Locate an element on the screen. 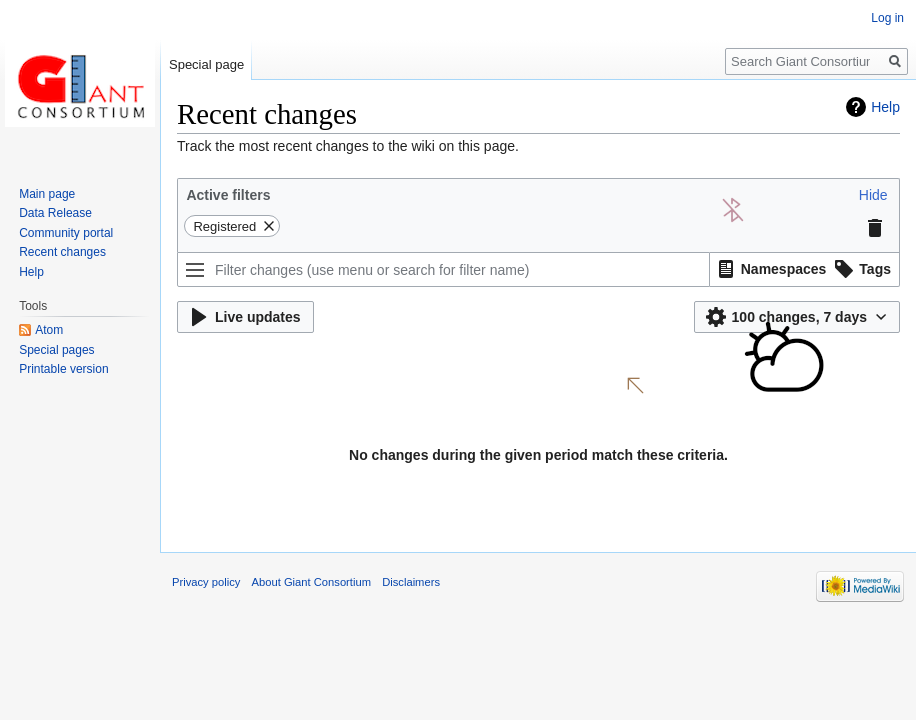 The image size is (916, 720). navigate back to previous screen is located at coordinates (635, 385).